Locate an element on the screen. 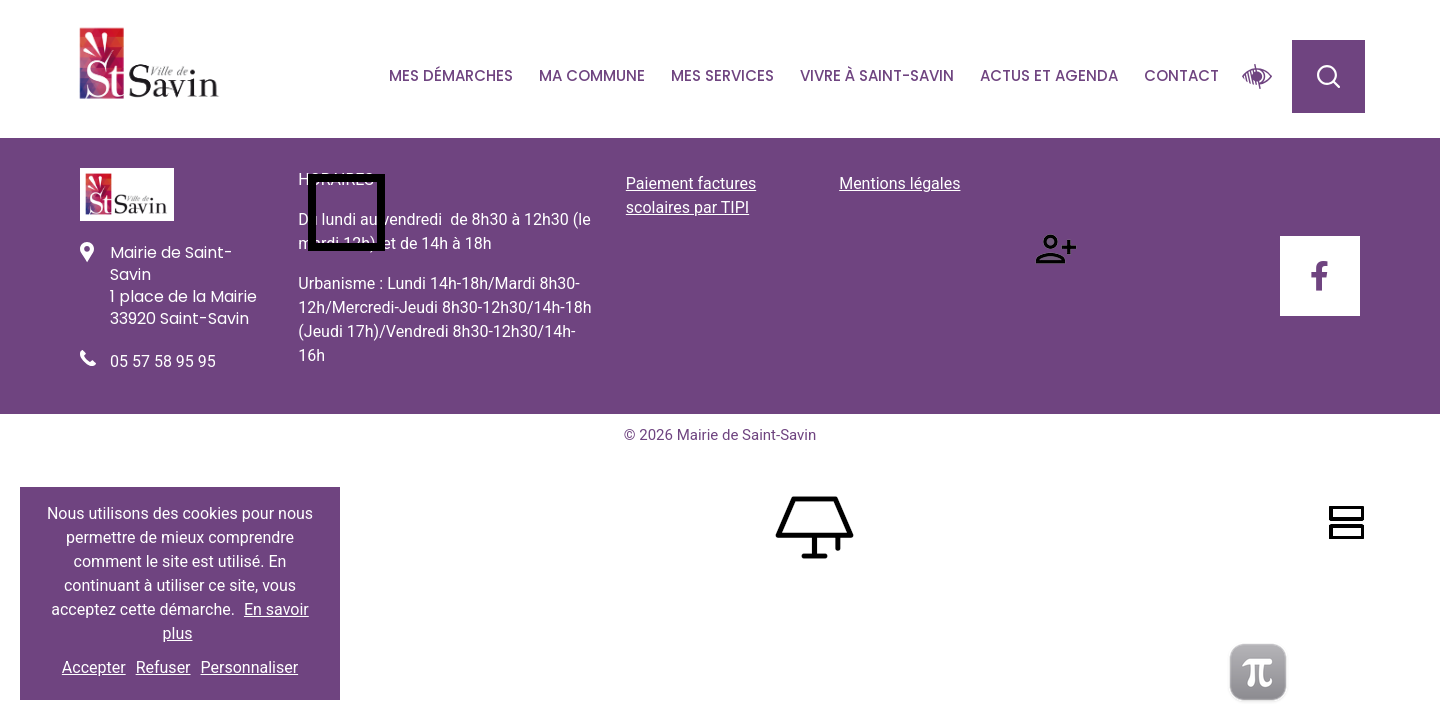  view agenda or schedule items is located at coordinates (1347, 522).